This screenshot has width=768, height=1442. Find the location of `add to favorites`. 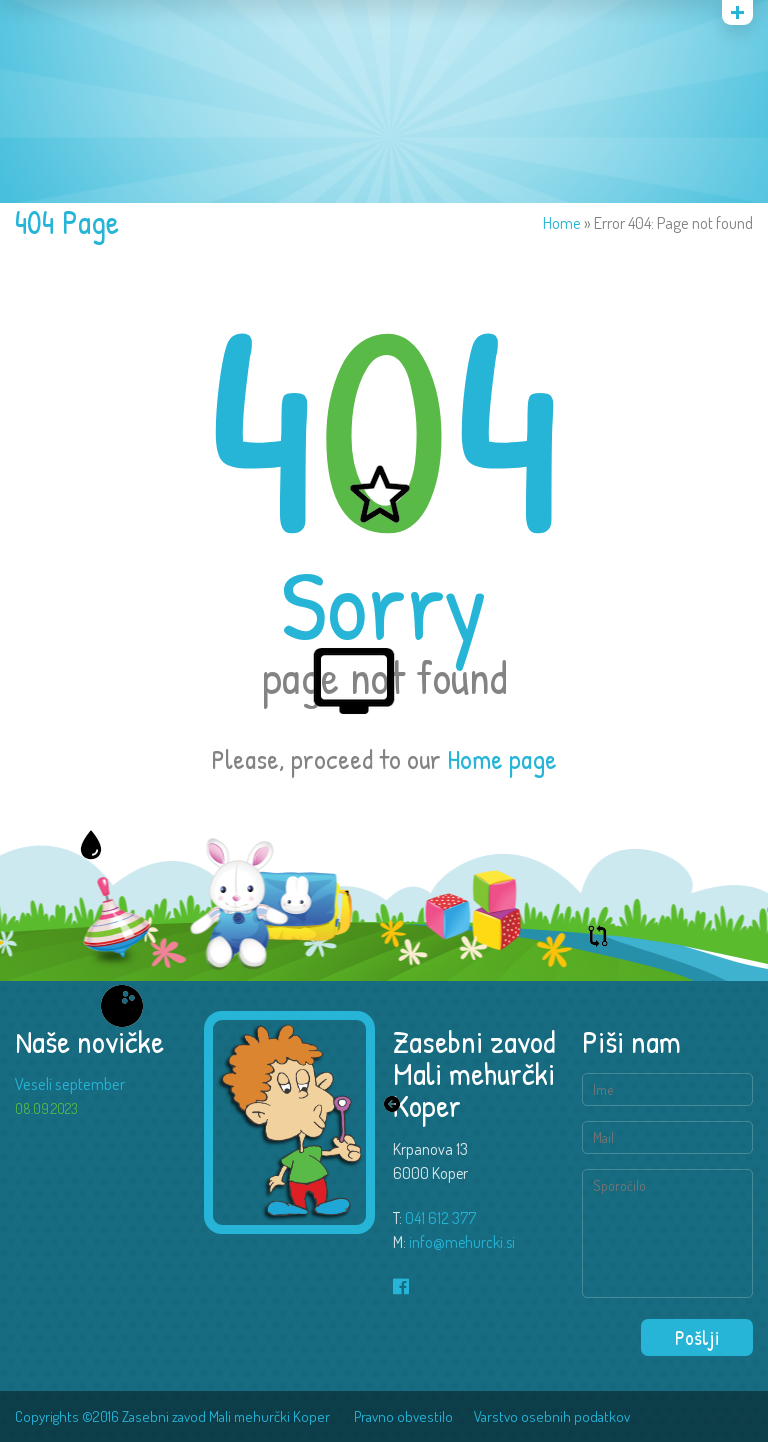

add to favorites is located at coordinates (380, 495).